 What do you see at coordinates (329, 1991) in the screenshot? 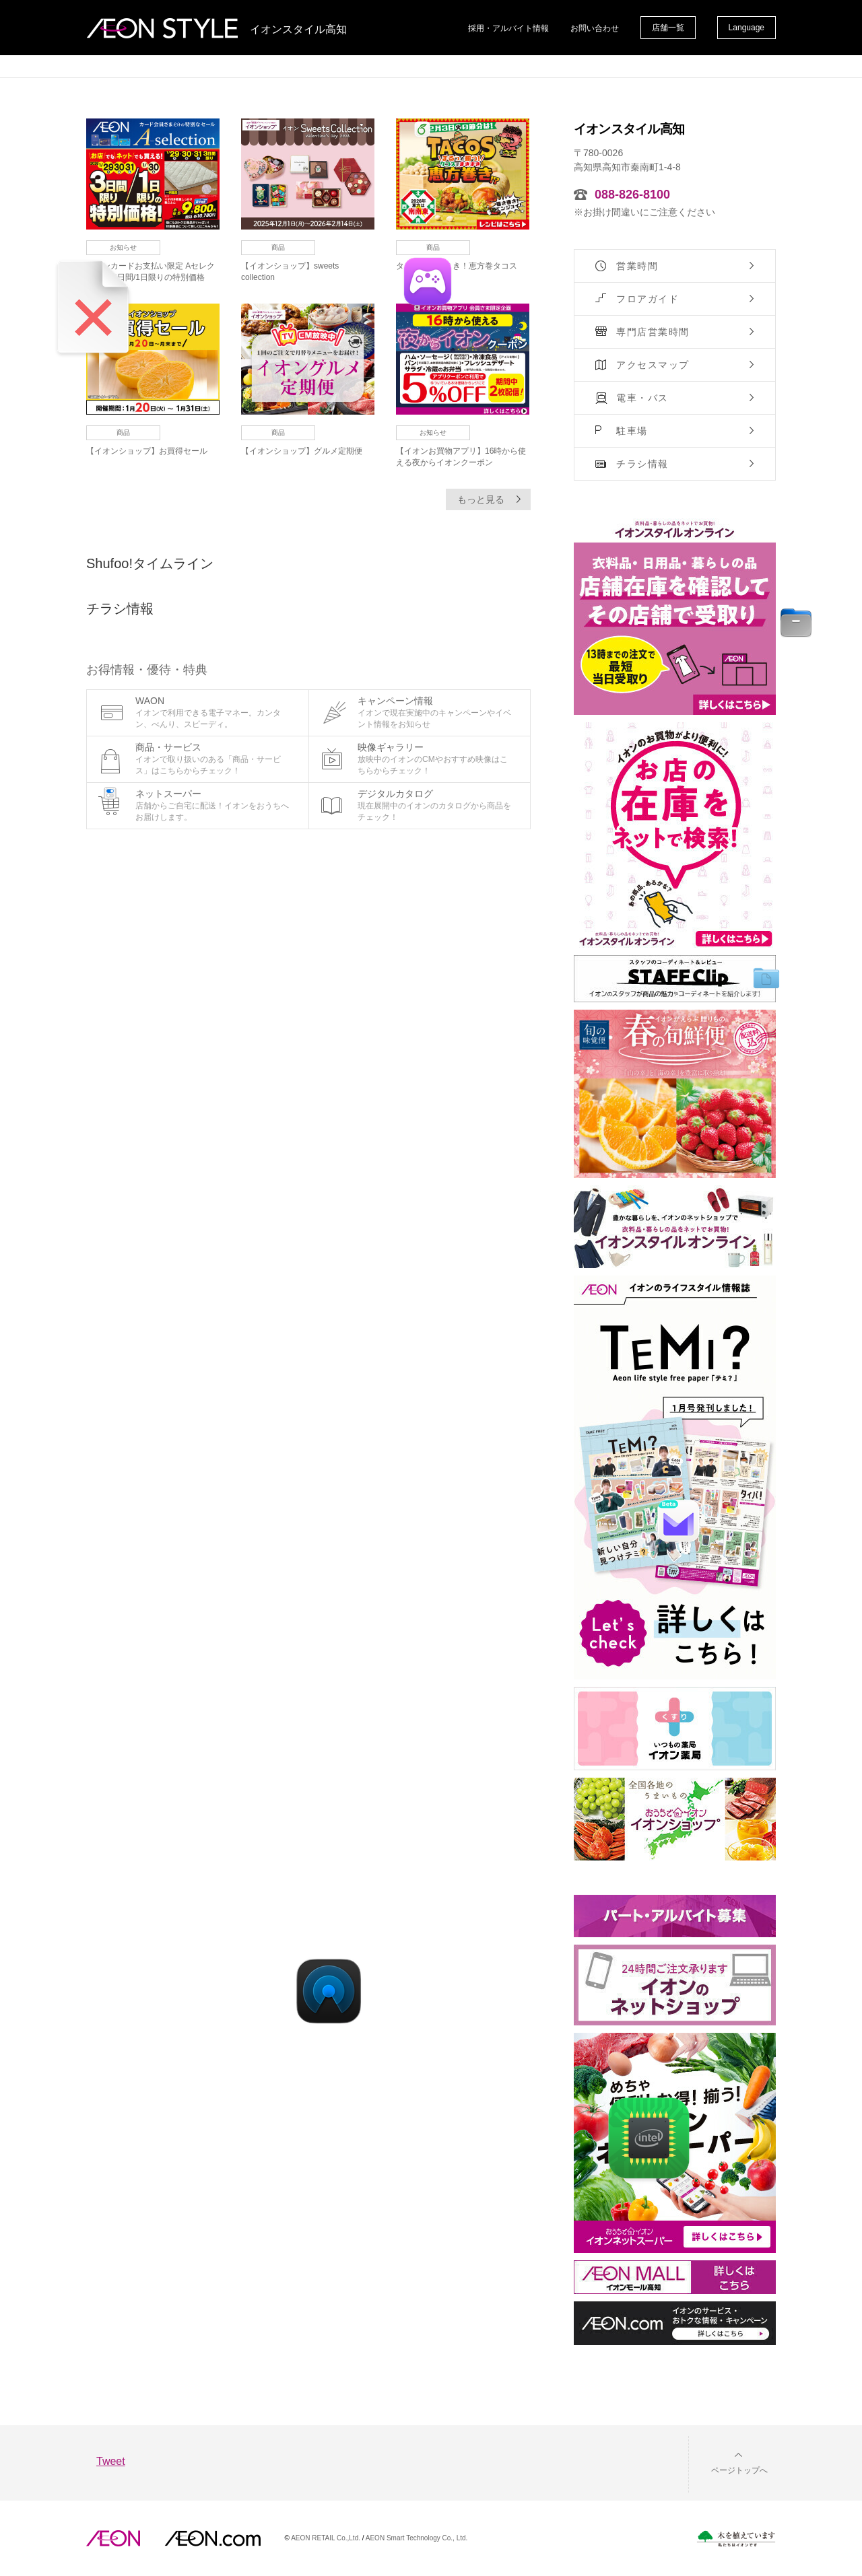
I see `open airdrop to share files wirelessly` at bounding box center [329, 1991].